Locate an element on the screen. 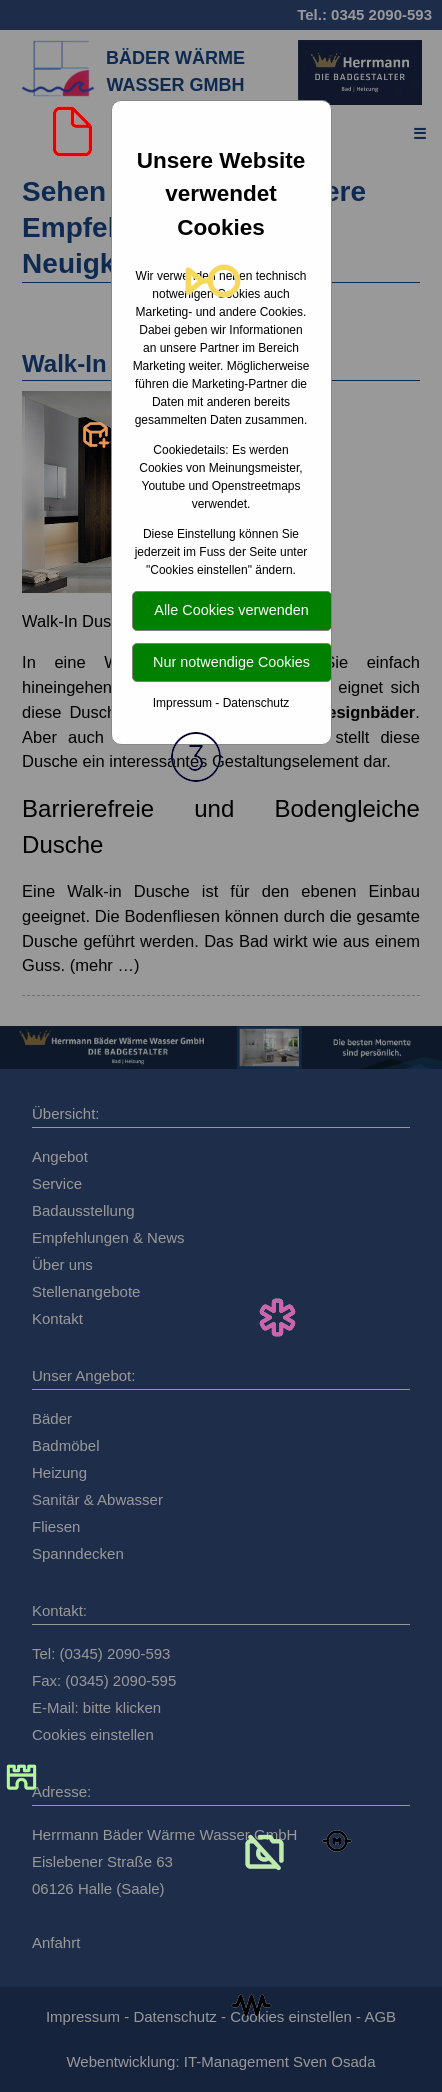 Image resolution: width=442 pixels, height=2092 pixels. view circuit or resistor component details is located at coordinates (251, 2005).